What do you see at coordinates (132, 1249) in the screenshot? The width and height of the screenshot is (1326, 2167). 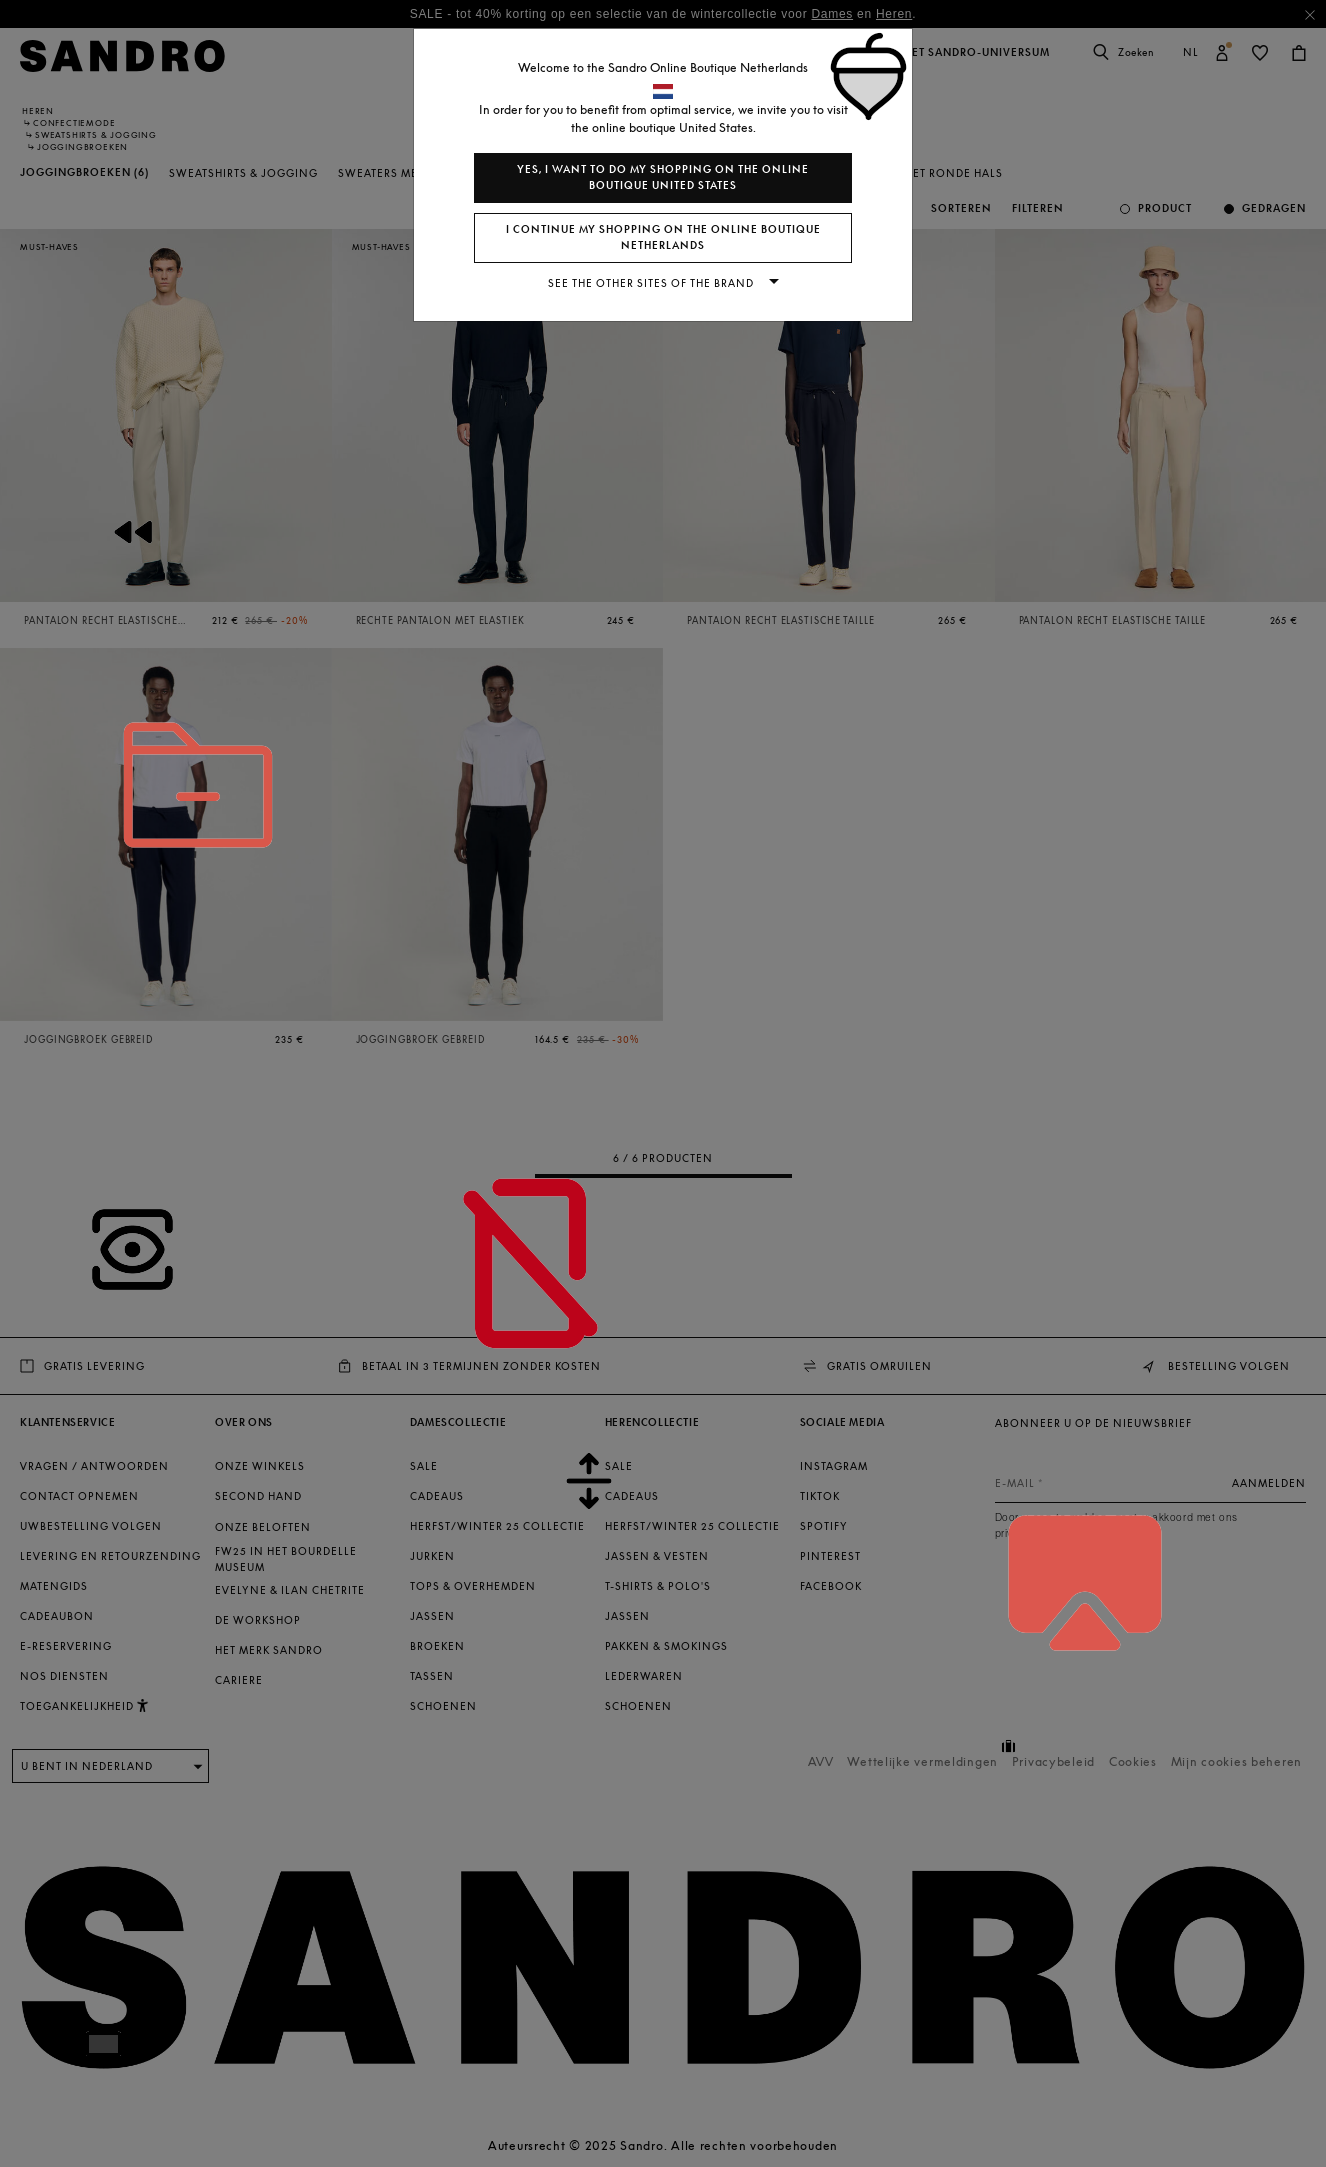 I see `view or preview content` at bounding box center [132, 1249].